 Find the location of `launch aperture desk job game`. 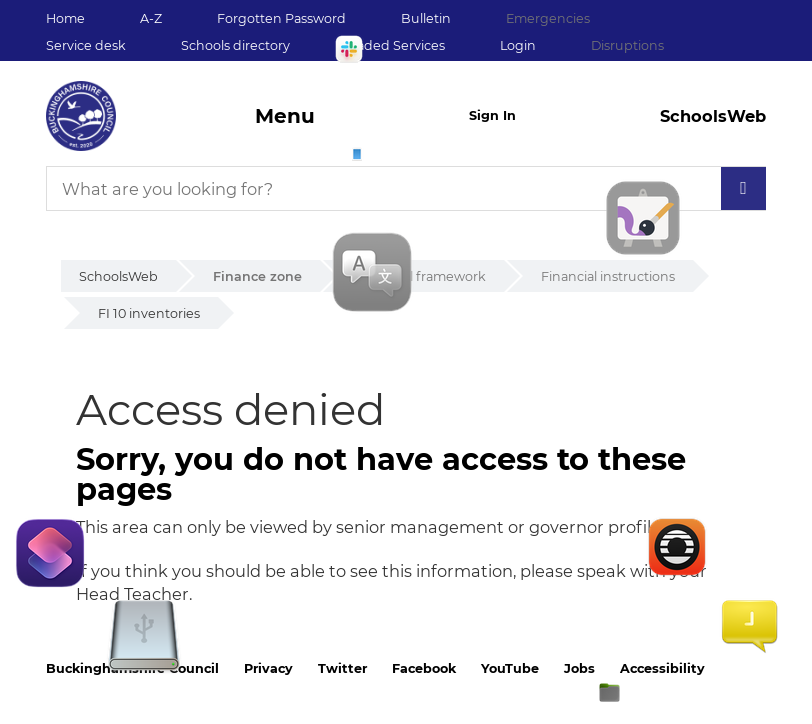

launch aperture desk job game is located at coordinates (677, 547).